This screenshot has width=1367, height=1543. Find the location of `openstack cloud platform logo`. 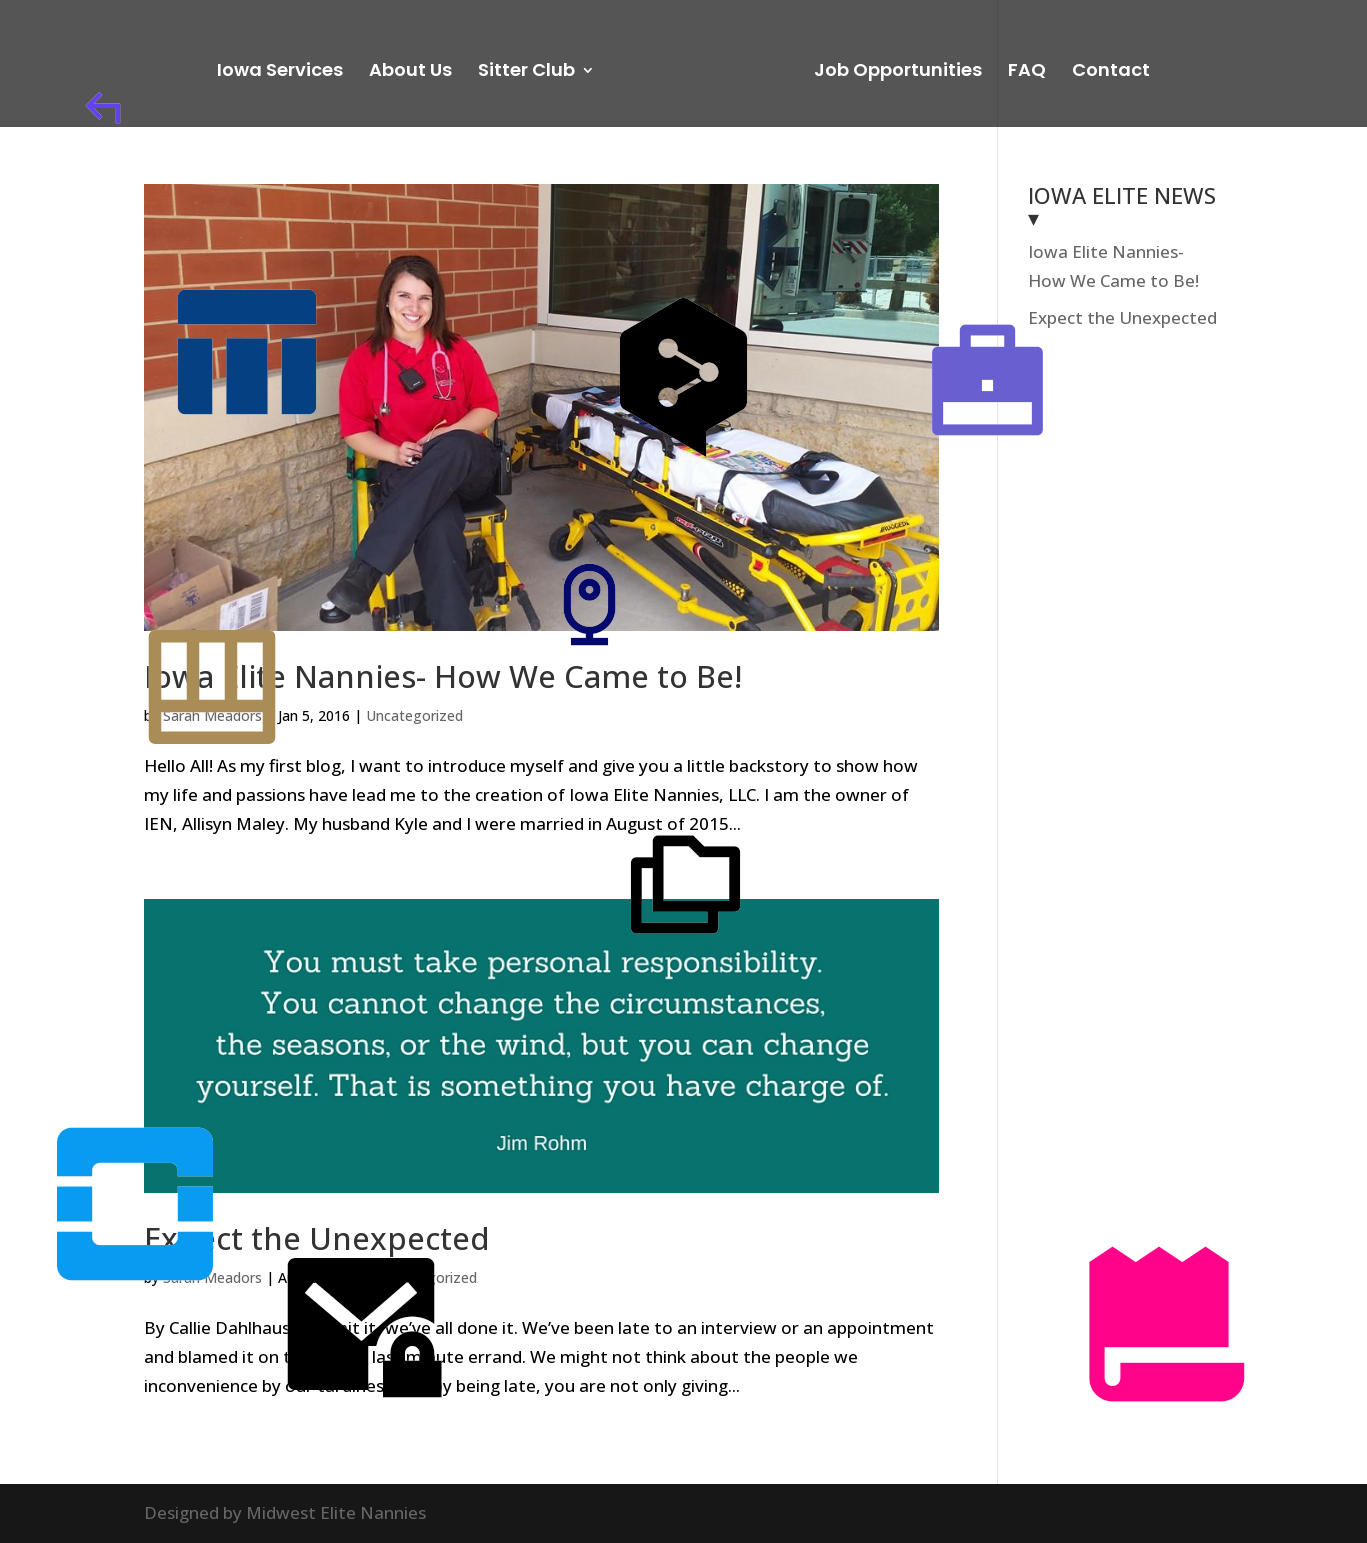

openstack cloud platform logo is located at coordinates (135, 1204).